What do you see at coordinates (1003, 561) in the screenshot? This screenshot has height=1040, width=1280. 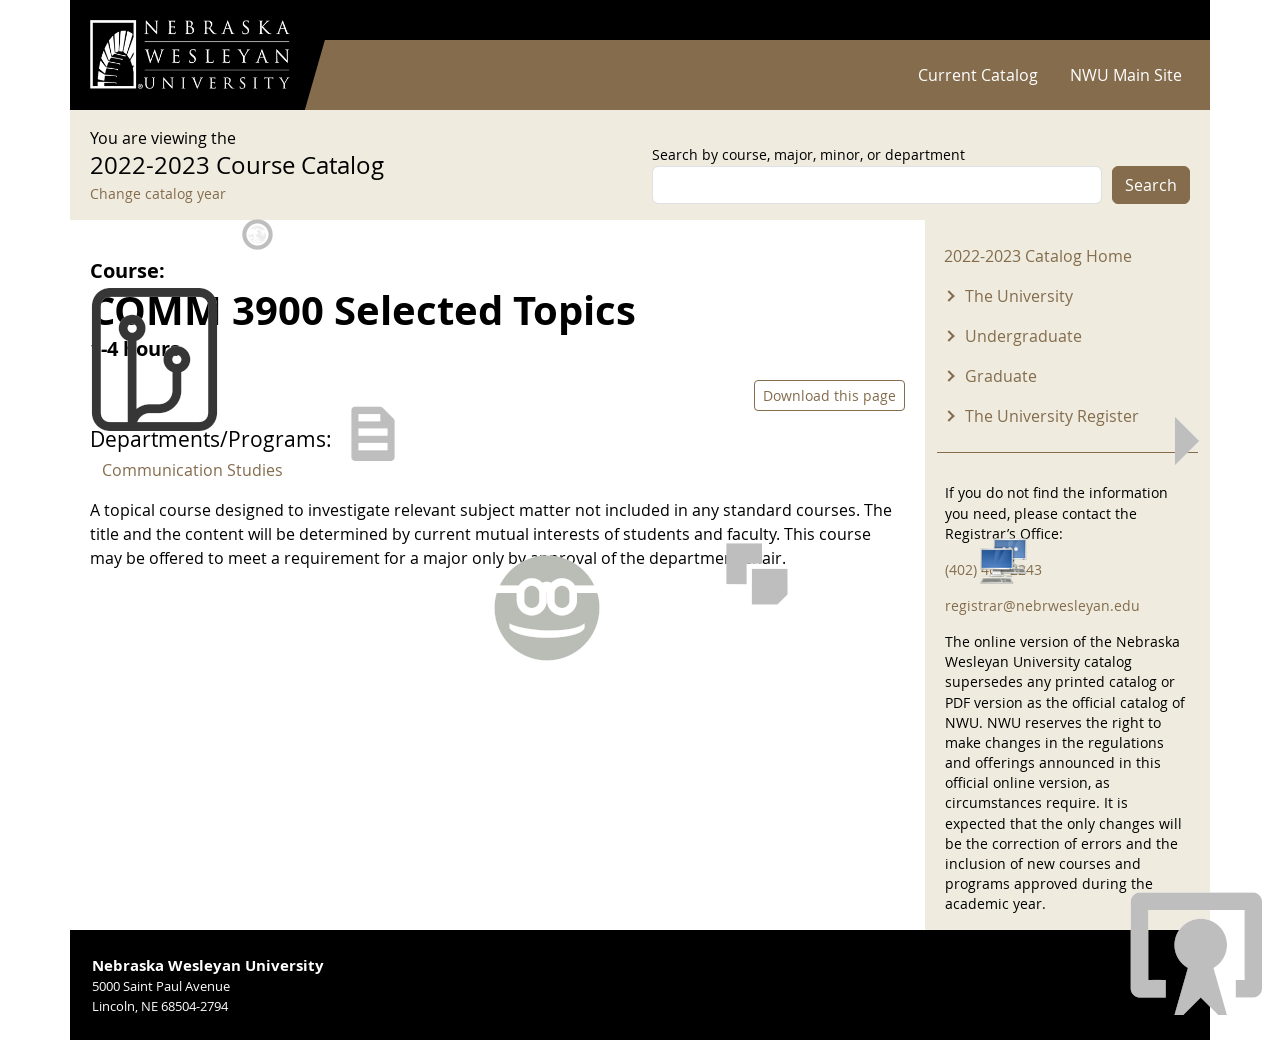 I see `indicates incoming network data transfer` at bounding box center [1003, 561].